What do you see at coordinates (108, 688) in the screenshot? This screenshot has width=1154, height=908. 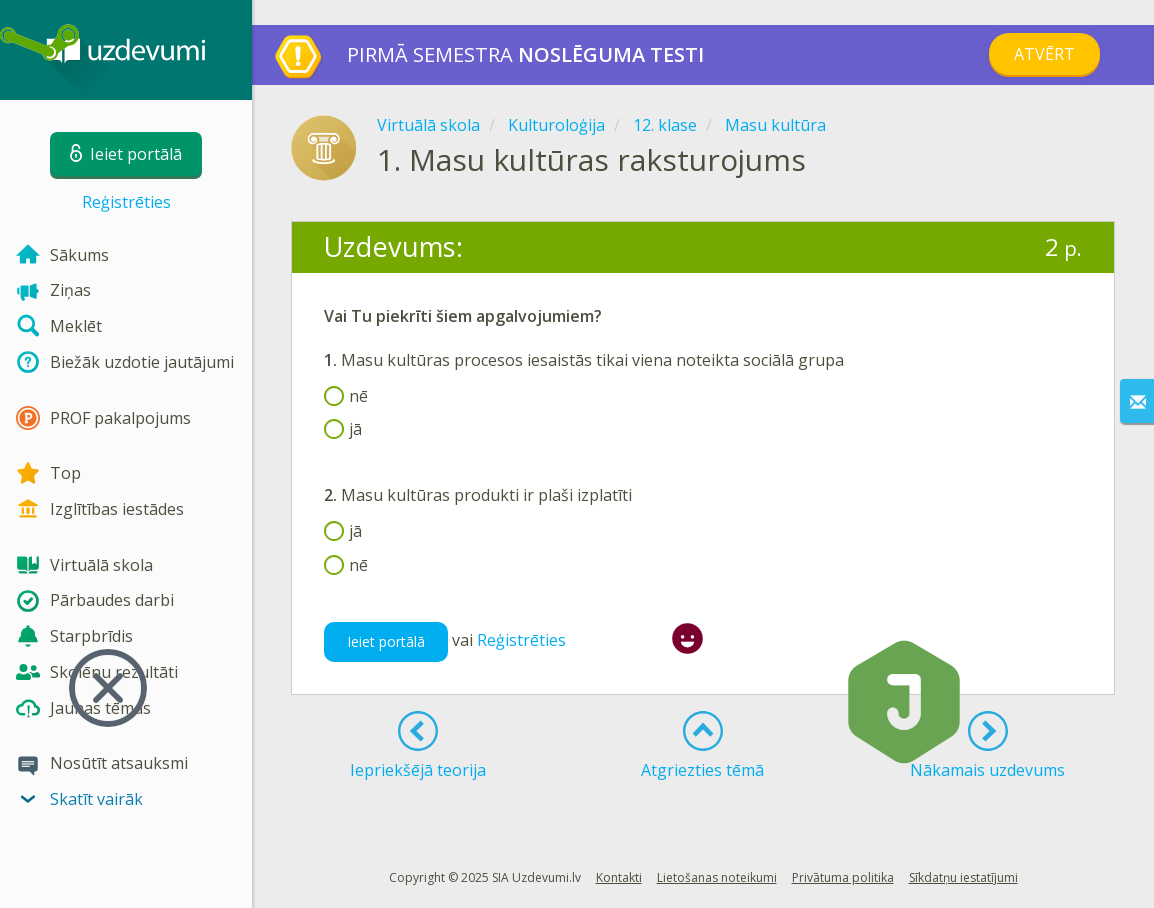 I see `close or dismiss a dialog` at bounding box center [108, 688].